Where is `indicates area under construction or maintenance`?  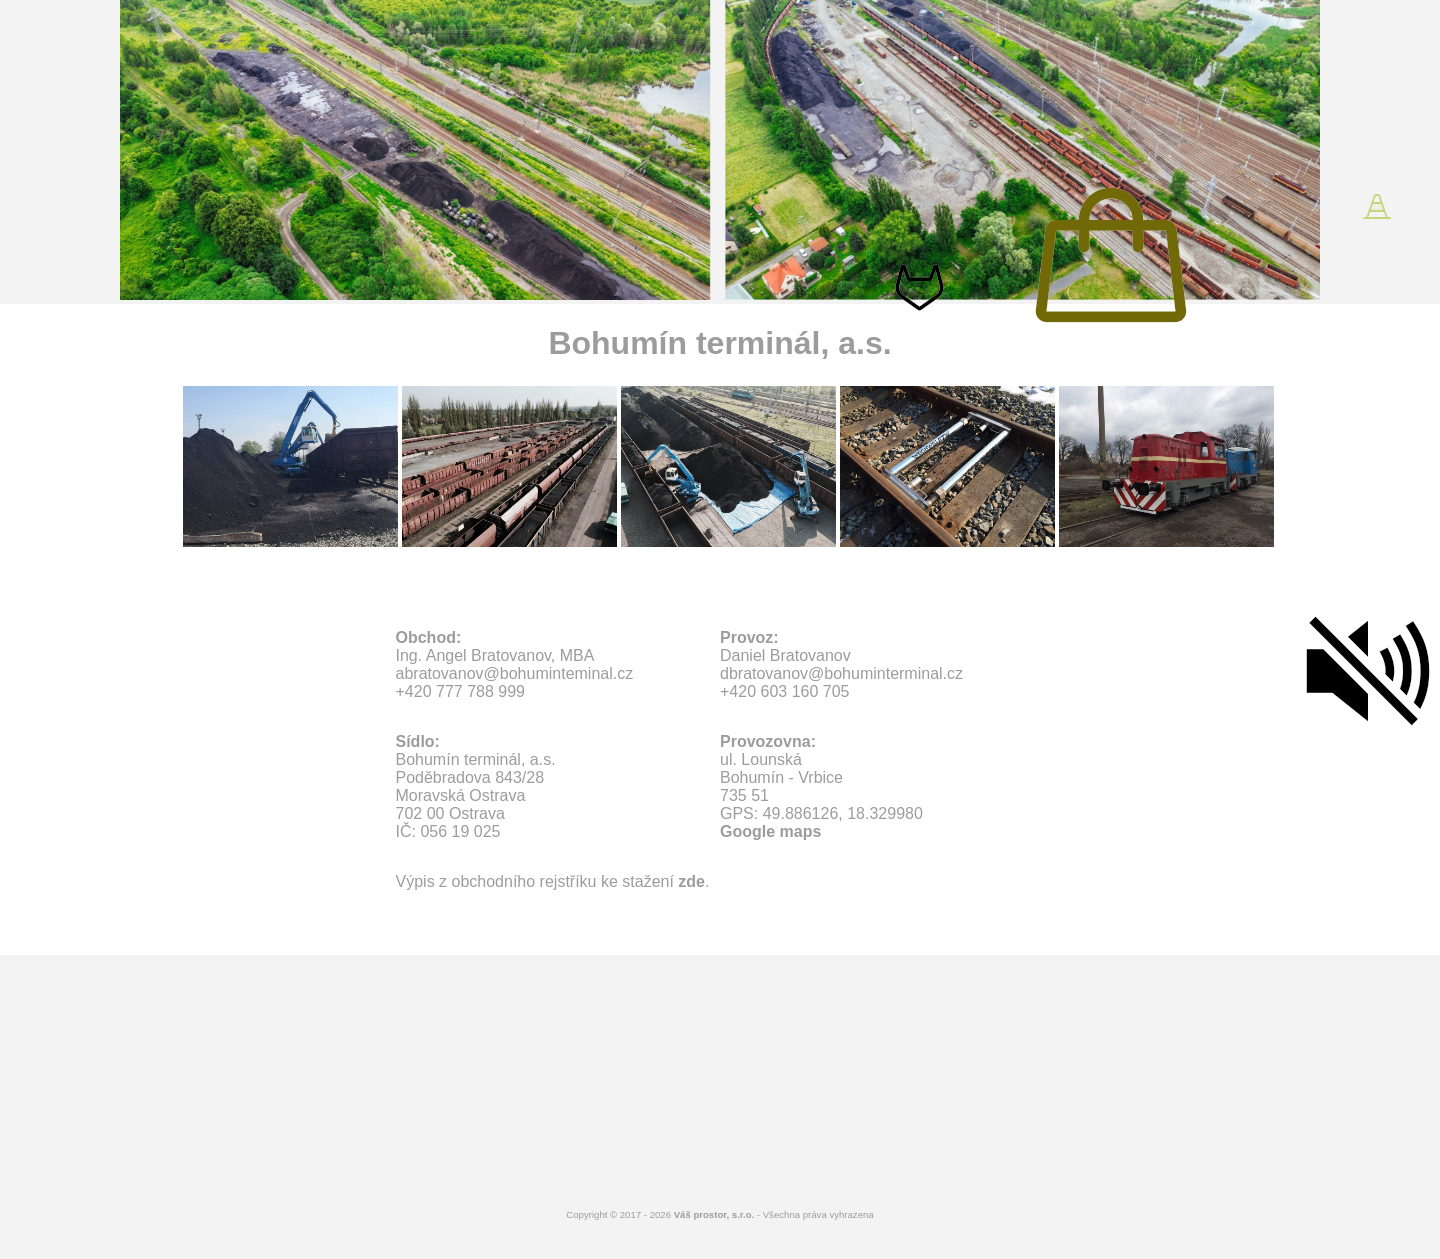 indicates area under construction or maintenance is located at coordinates (1377, 207).